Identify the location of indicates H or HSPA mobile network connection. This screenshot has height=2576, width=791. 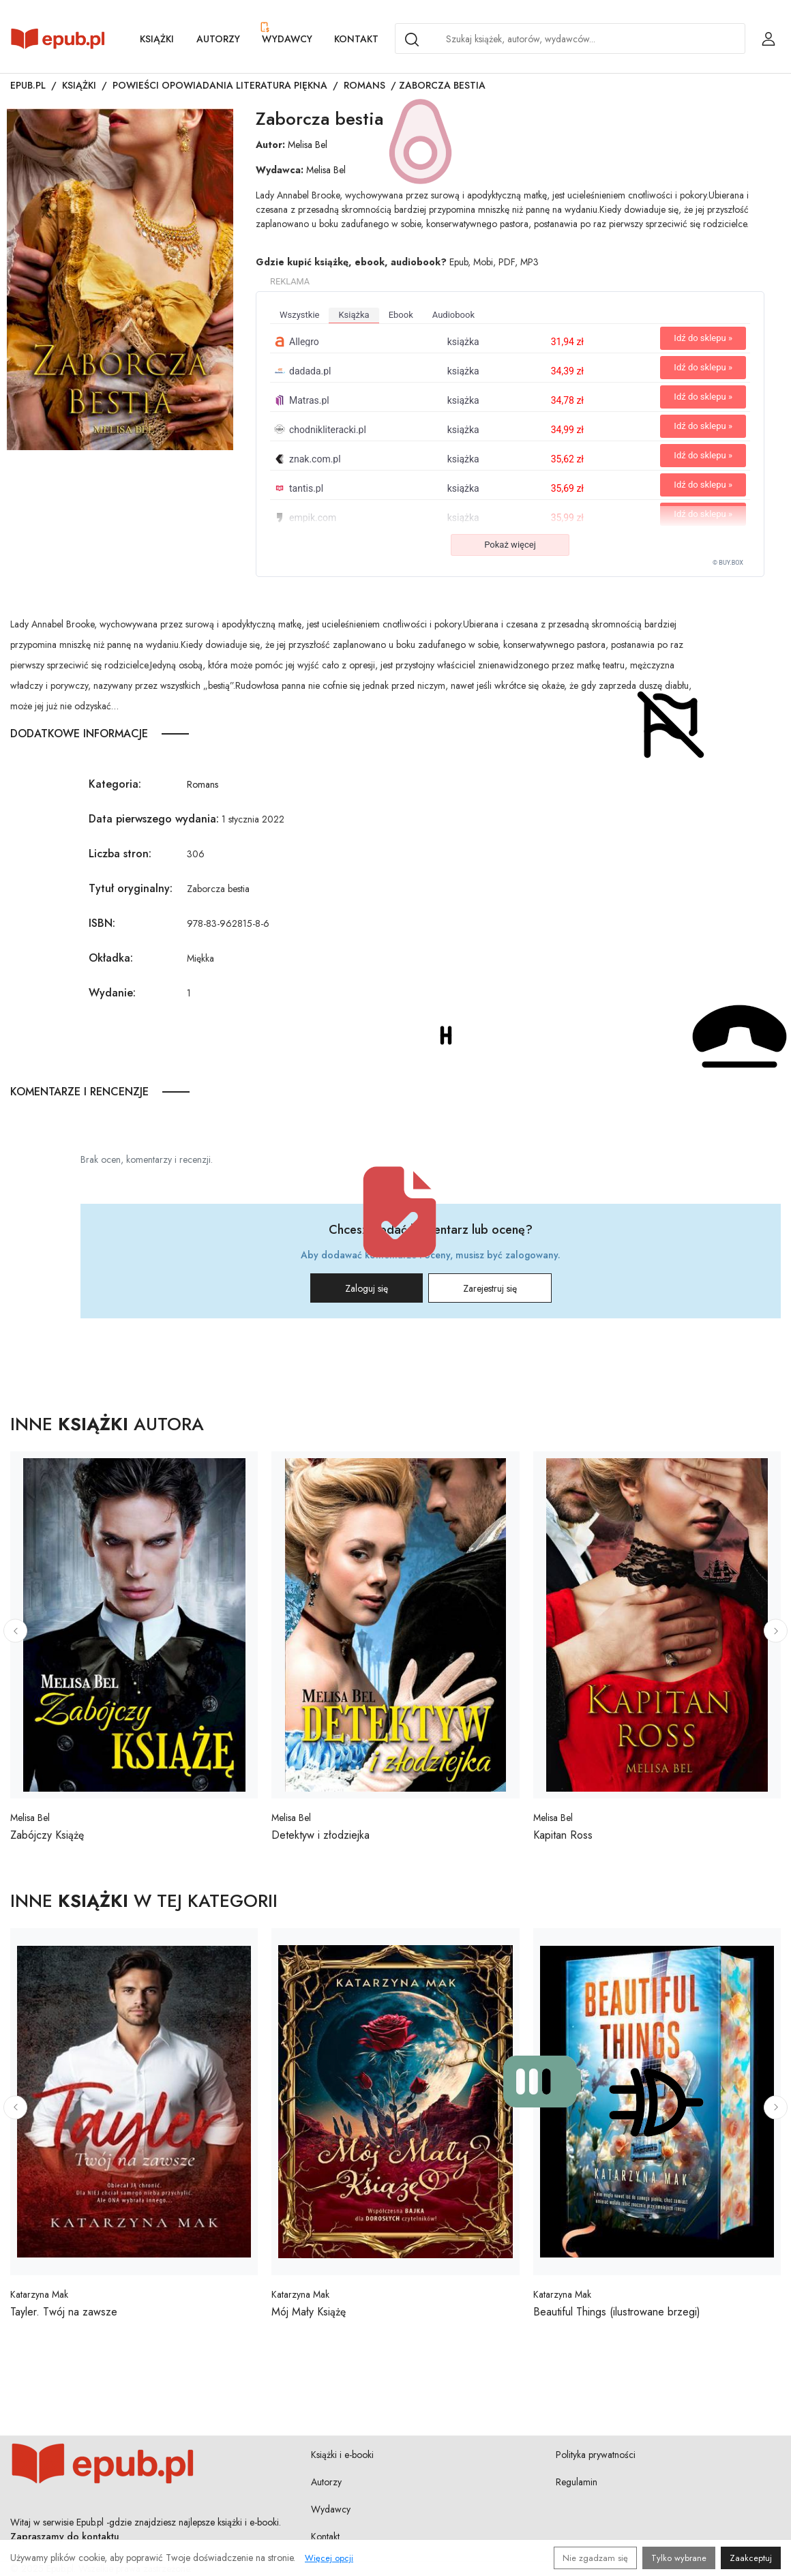
(446, 1035).